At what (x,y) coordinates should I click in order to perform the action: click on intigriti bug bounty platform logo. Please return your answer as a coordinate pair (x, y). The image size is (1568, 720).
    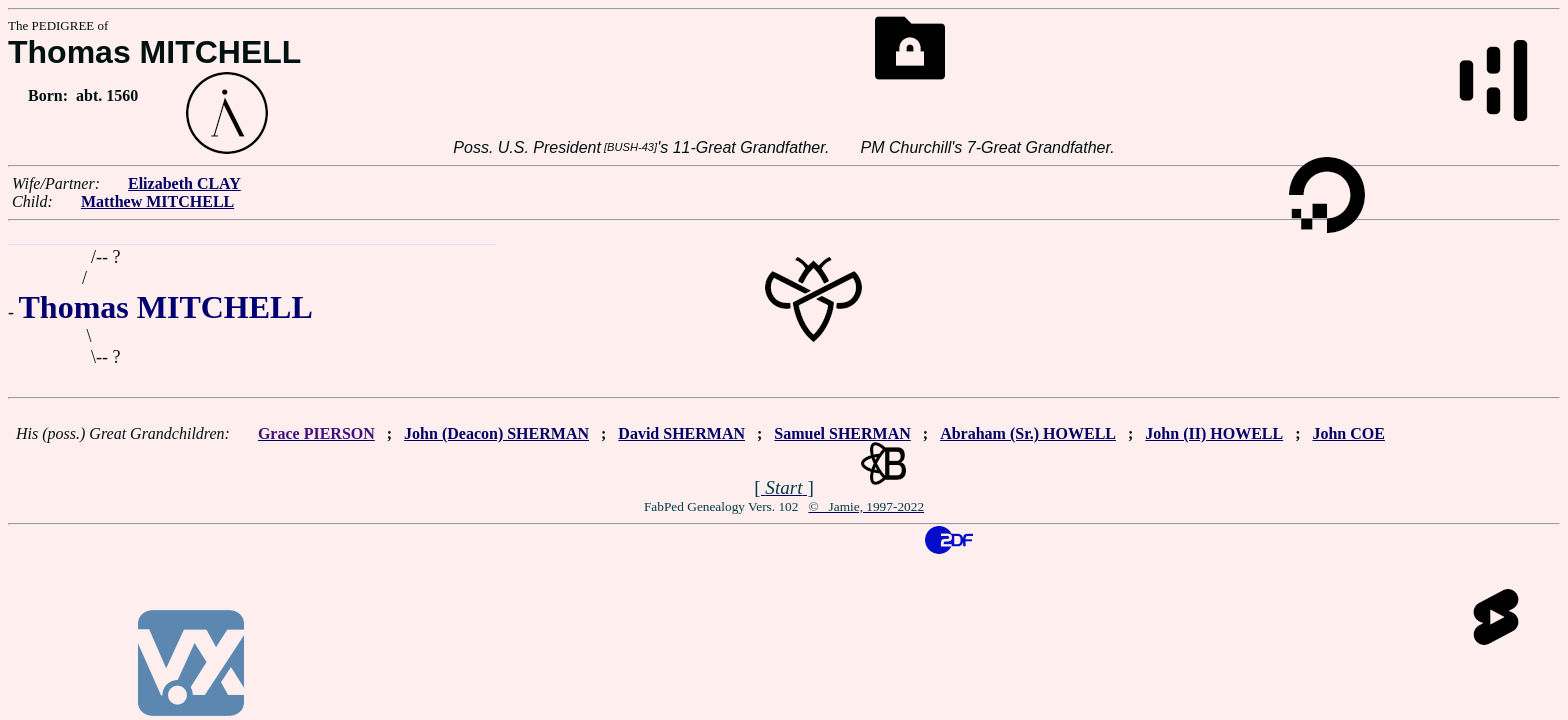
    Looking at the image, I should click on (813, 299).